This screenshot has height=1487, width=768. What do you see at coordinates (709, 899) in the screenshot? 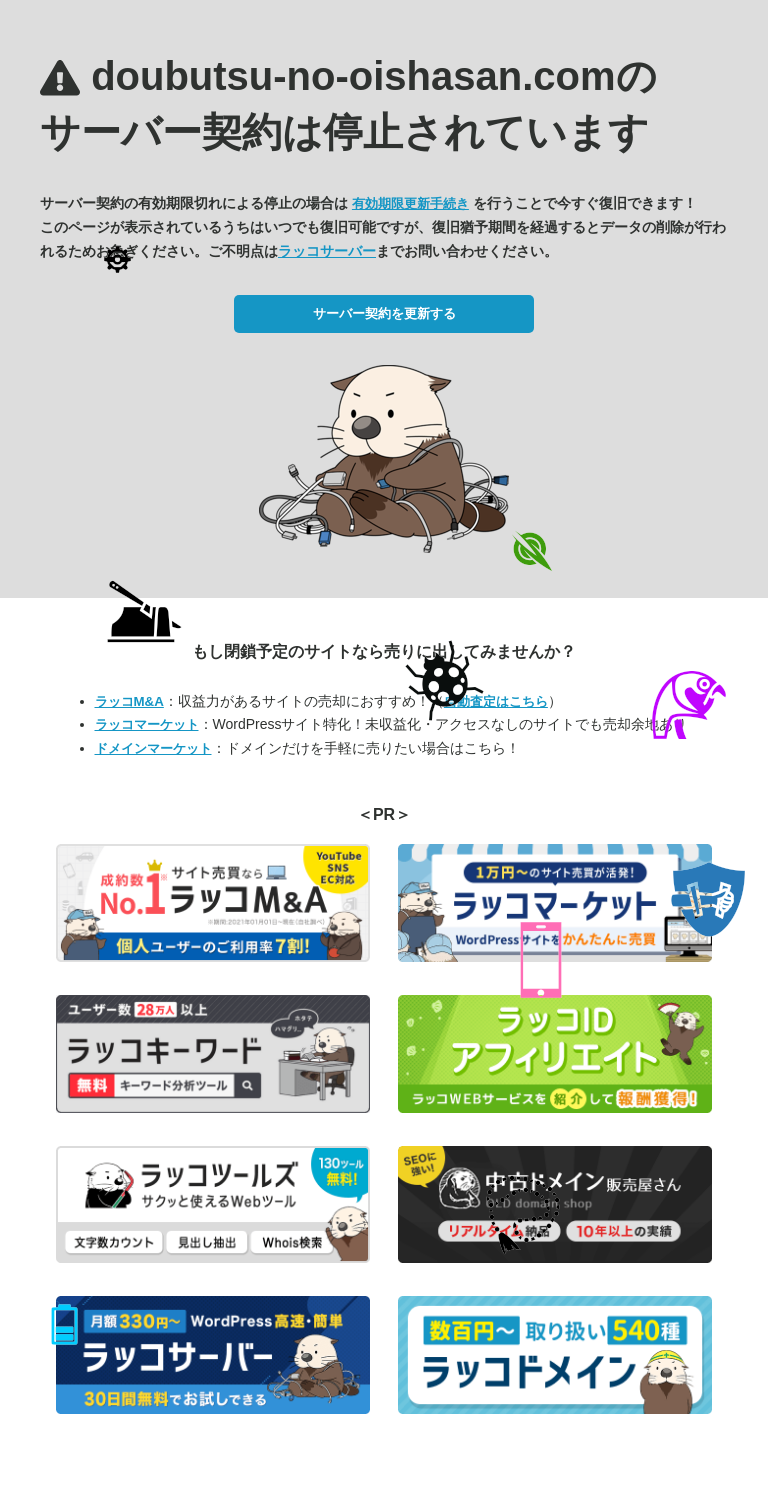
I see `equip or attach a shield to your character` at bounding box center [709, 899].